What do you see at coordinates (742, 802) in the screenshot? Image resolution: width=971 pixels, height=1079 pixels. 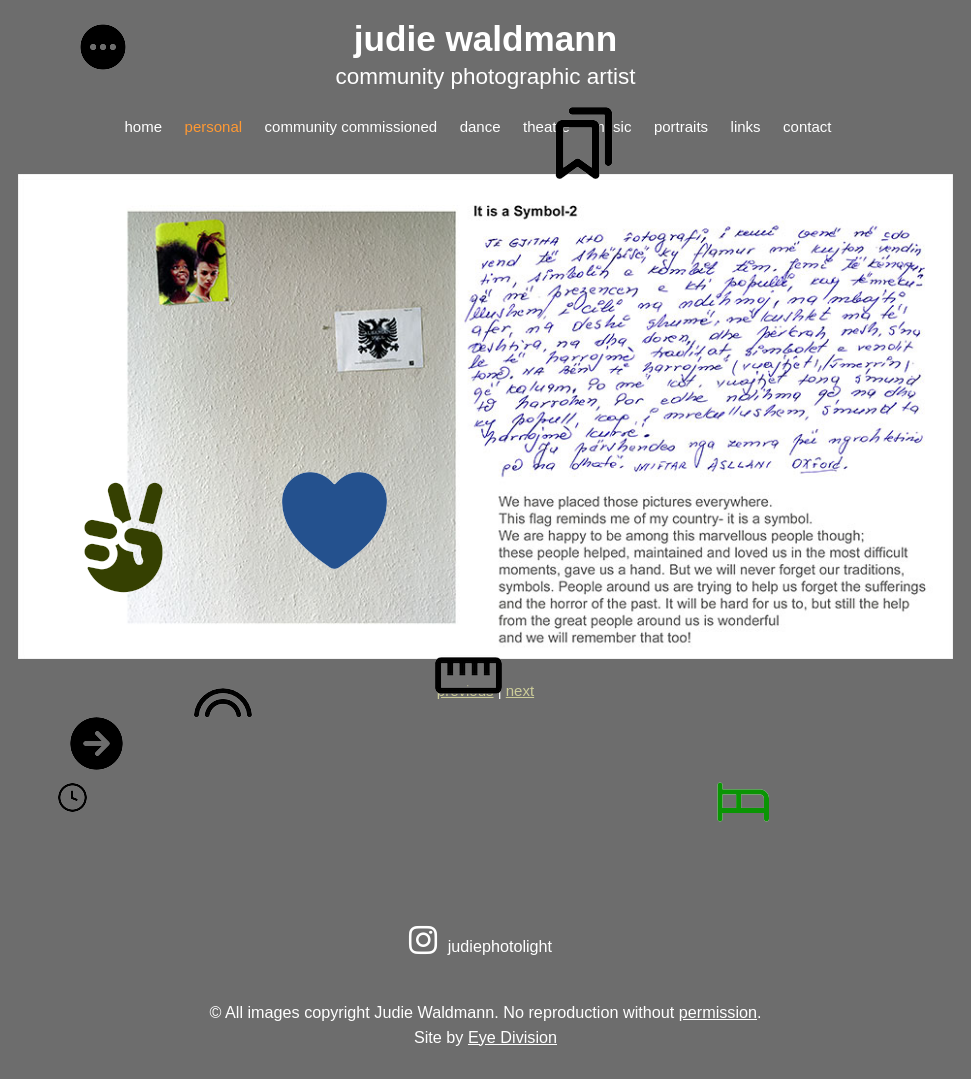 I see `view sleeping or accommodation options` at bounding box center [742, 802].